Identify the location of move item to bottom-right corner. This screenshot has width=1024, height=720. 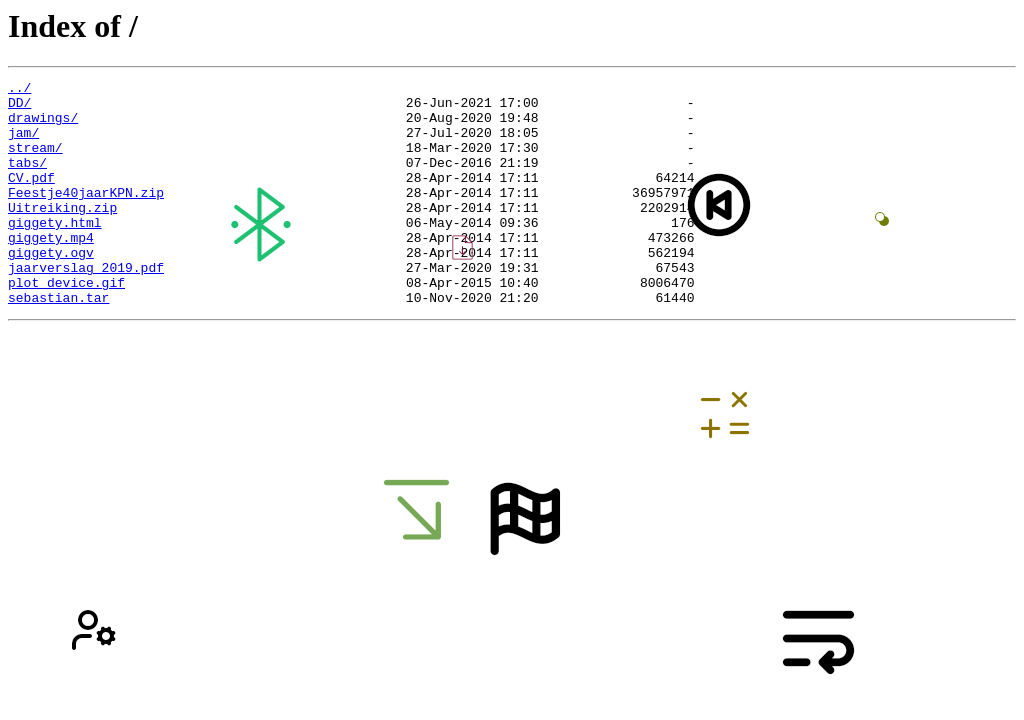
(416, 512).